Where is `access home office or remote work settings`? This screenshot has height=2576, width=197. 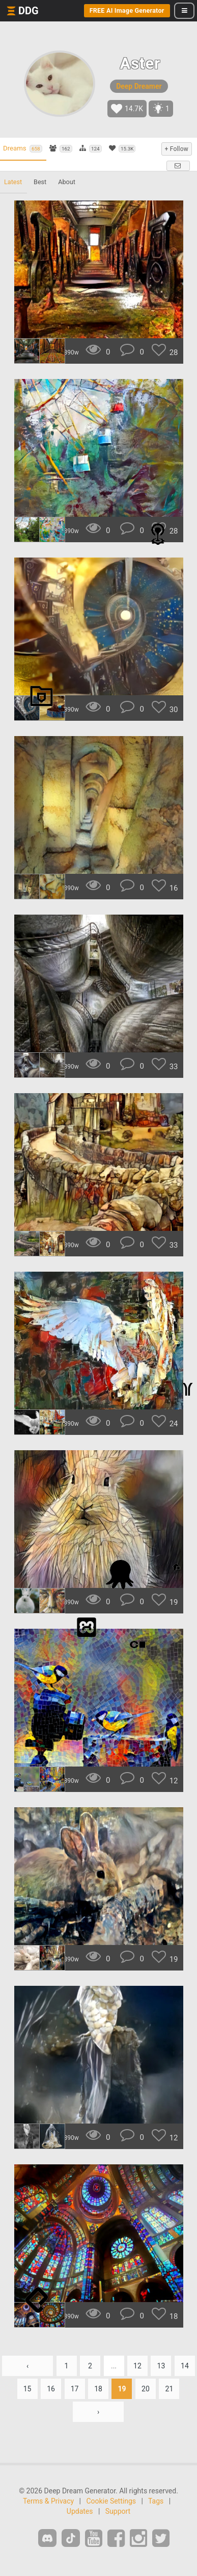 access home office or remote work settings is located at coordinates (176, 1567).